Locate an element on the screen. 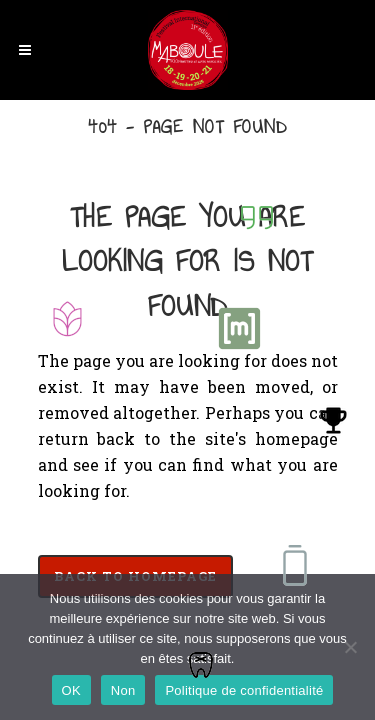 The image size is (375, 720). access dental or oral health features is located at coordinates (201, 665).